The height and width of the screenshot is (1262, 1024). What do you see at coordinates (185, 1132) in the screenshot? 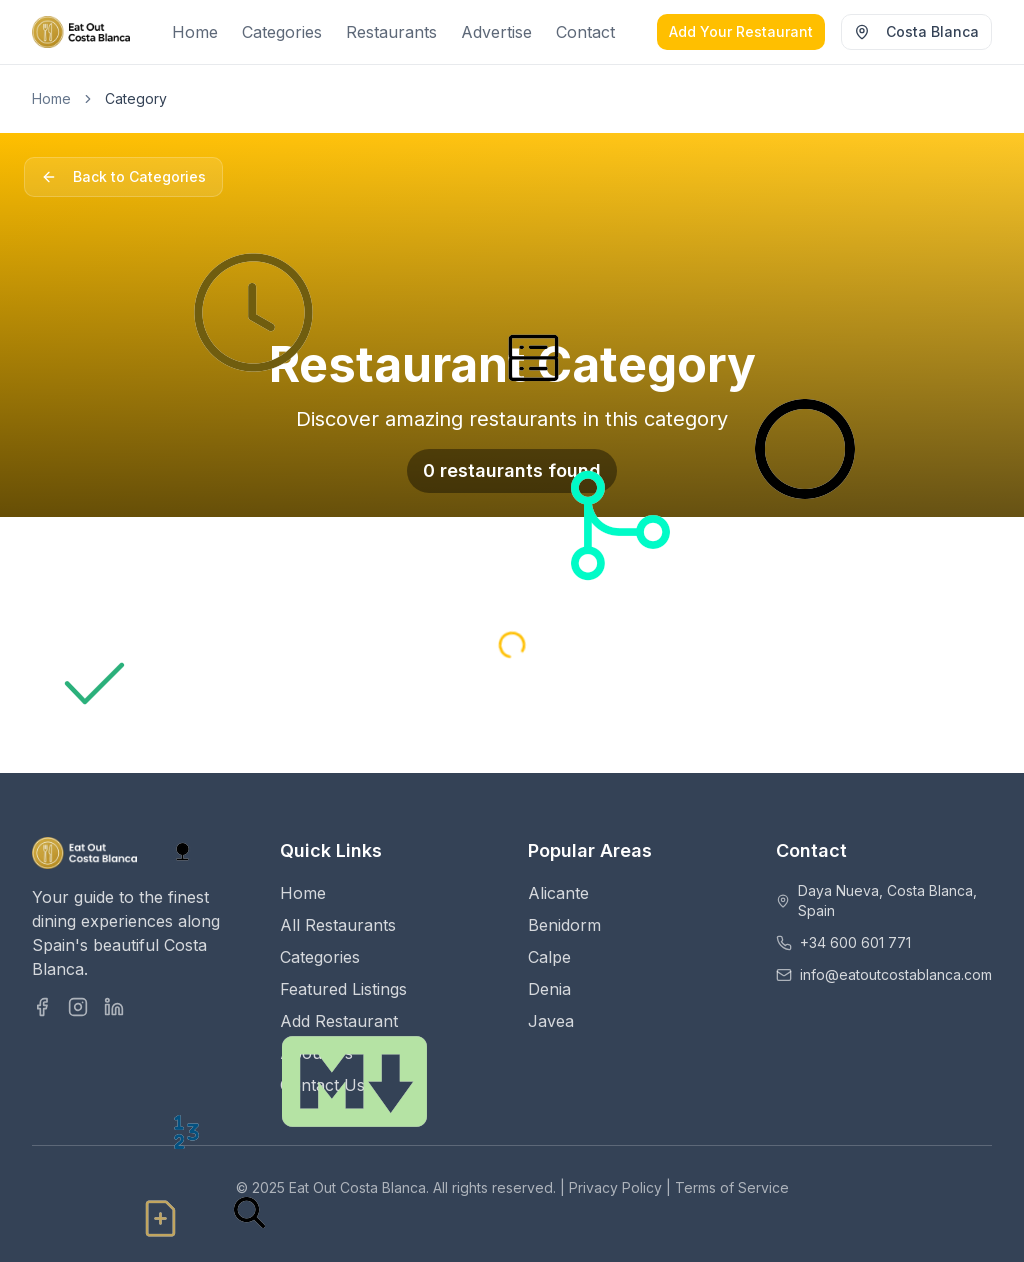
I see `toggle numbered list formatting` at bounding box center [185, 1132].